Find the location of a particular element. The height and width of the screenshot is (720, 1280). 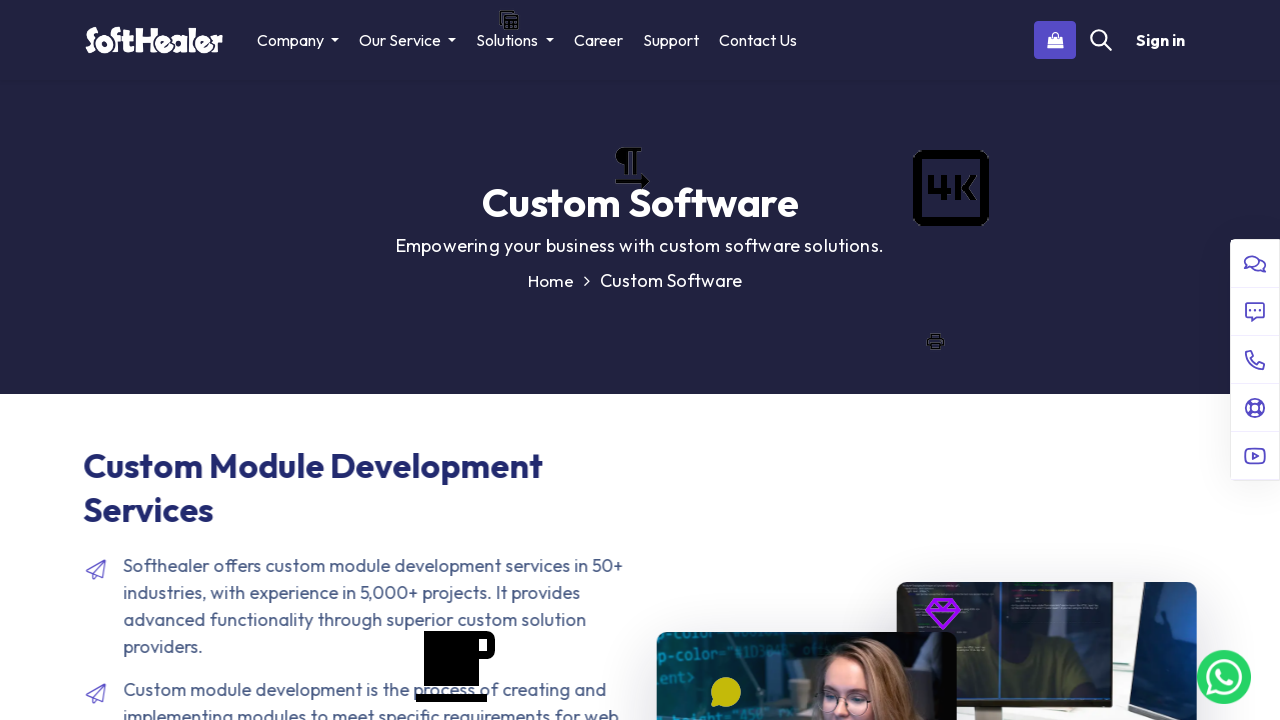

view premium or exclusive content is located at coordinates (943, 614).